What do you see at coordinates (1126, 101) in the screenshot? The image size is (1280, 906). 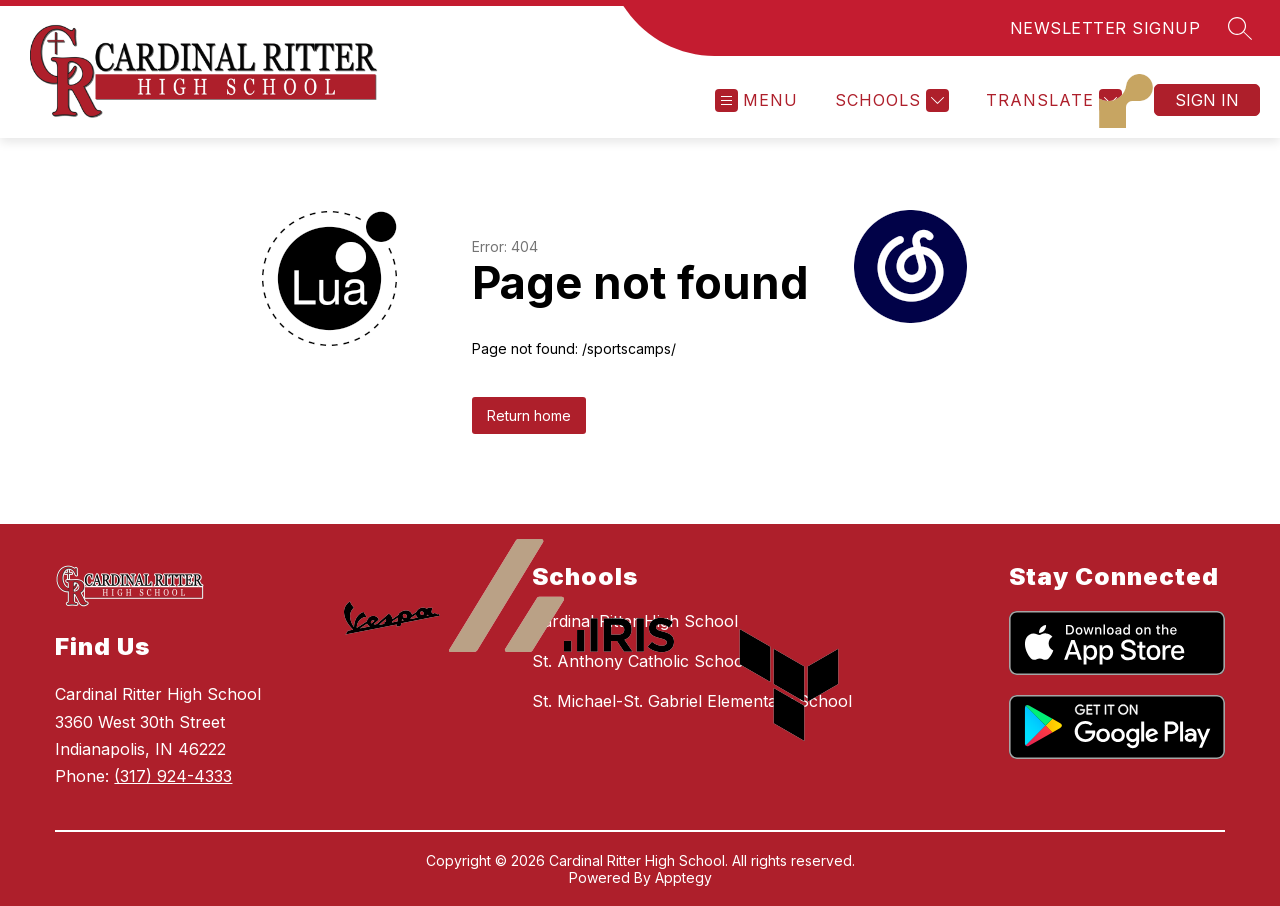 I see `render cloud platform logo` at bounding box center [1126, 101].